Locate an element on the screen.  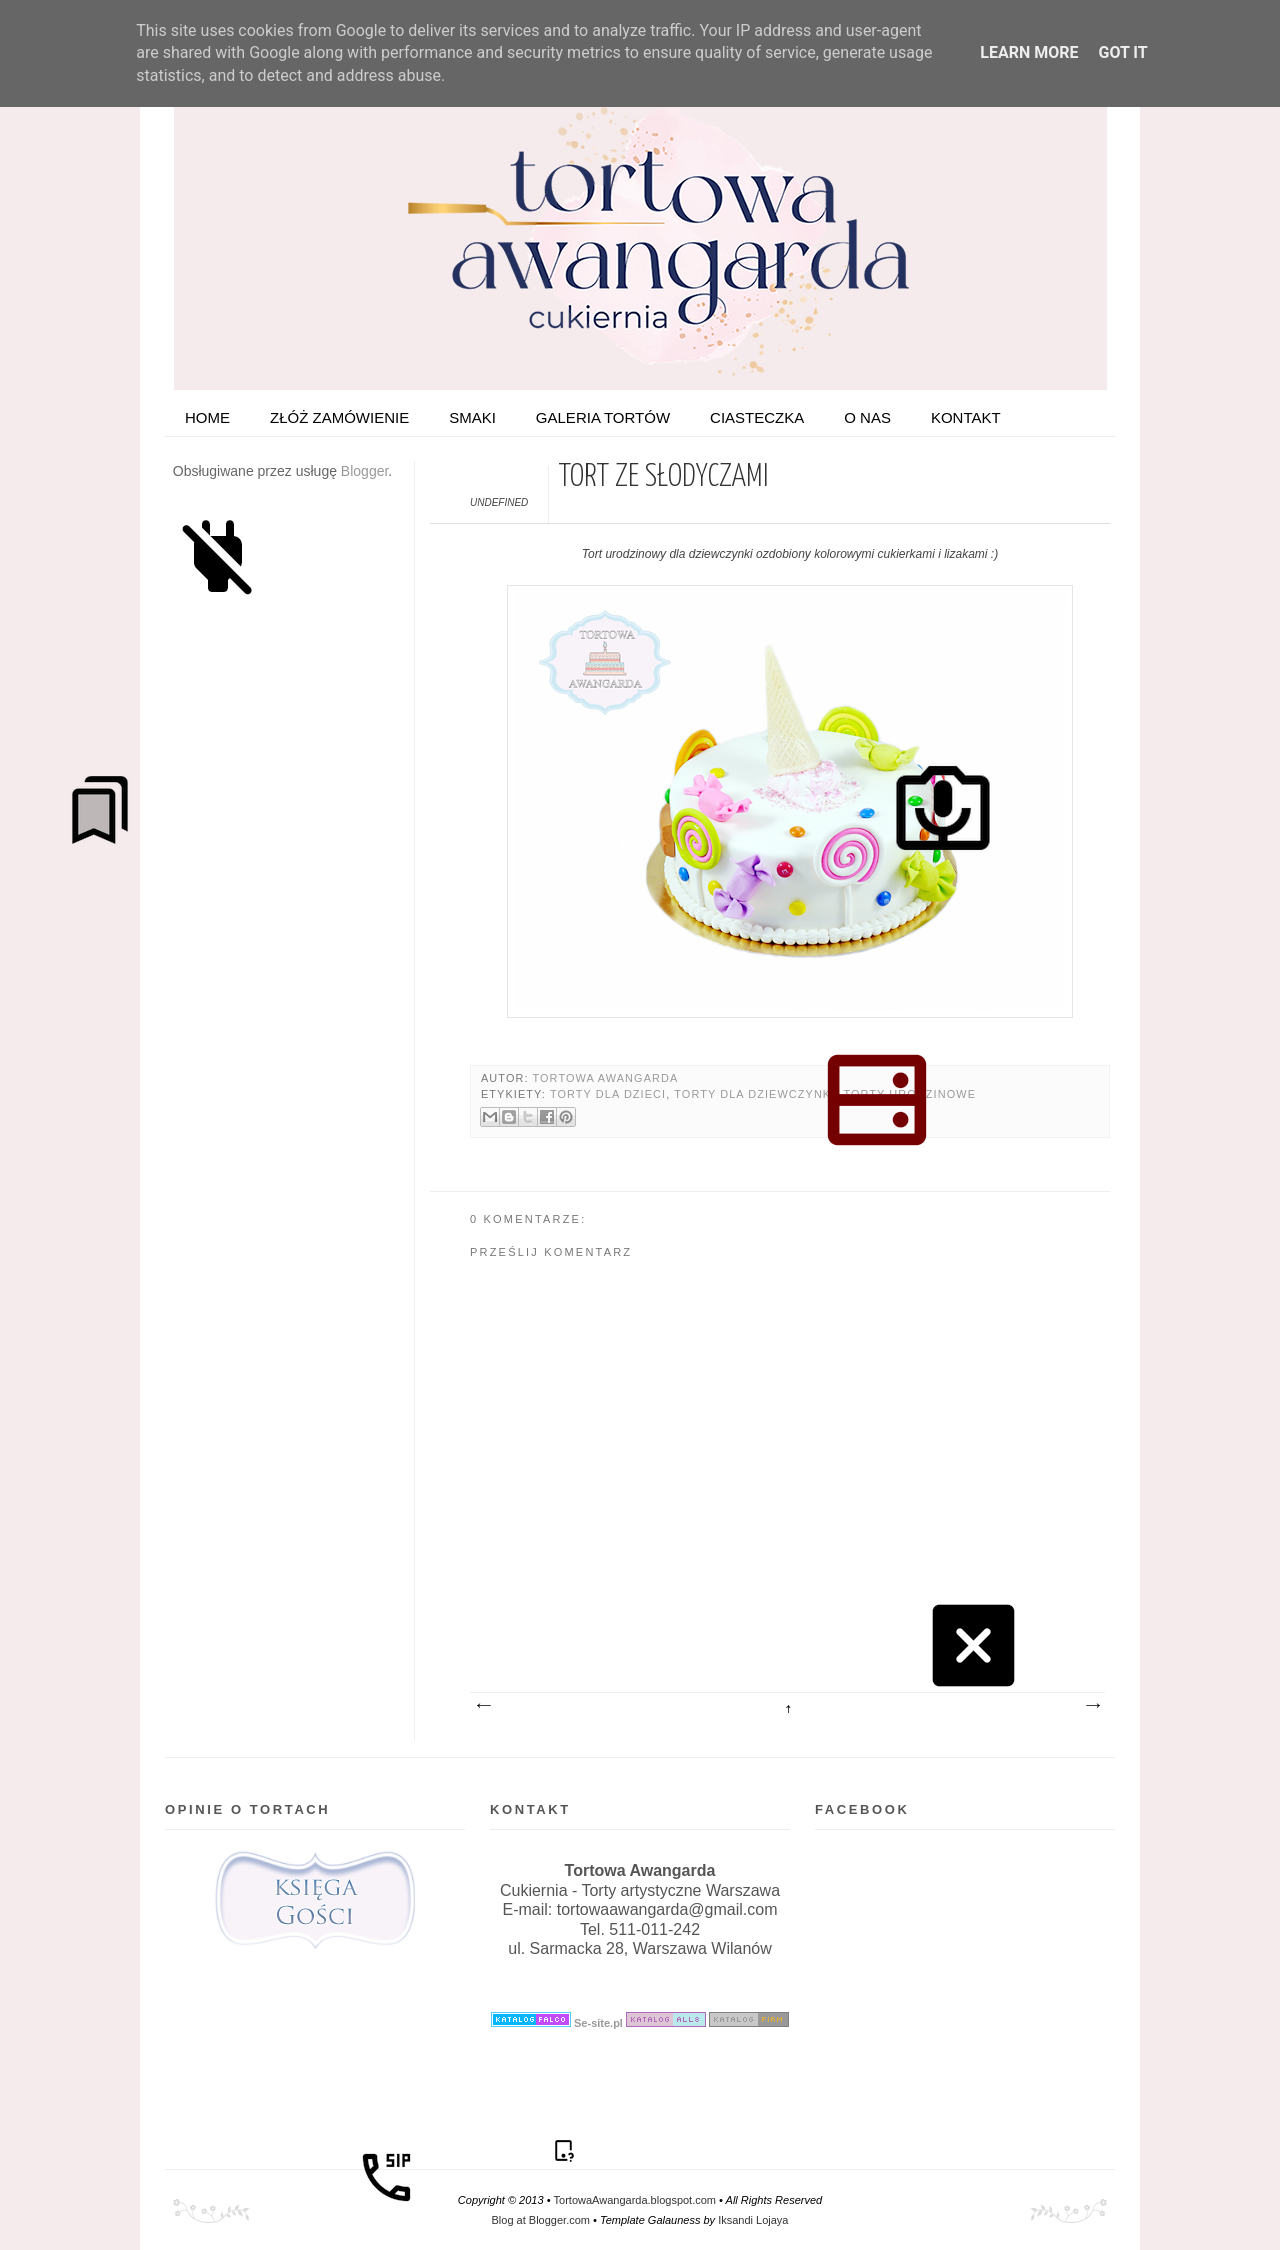
manage camera and microphone permissions is located at coordinates (943, 808).